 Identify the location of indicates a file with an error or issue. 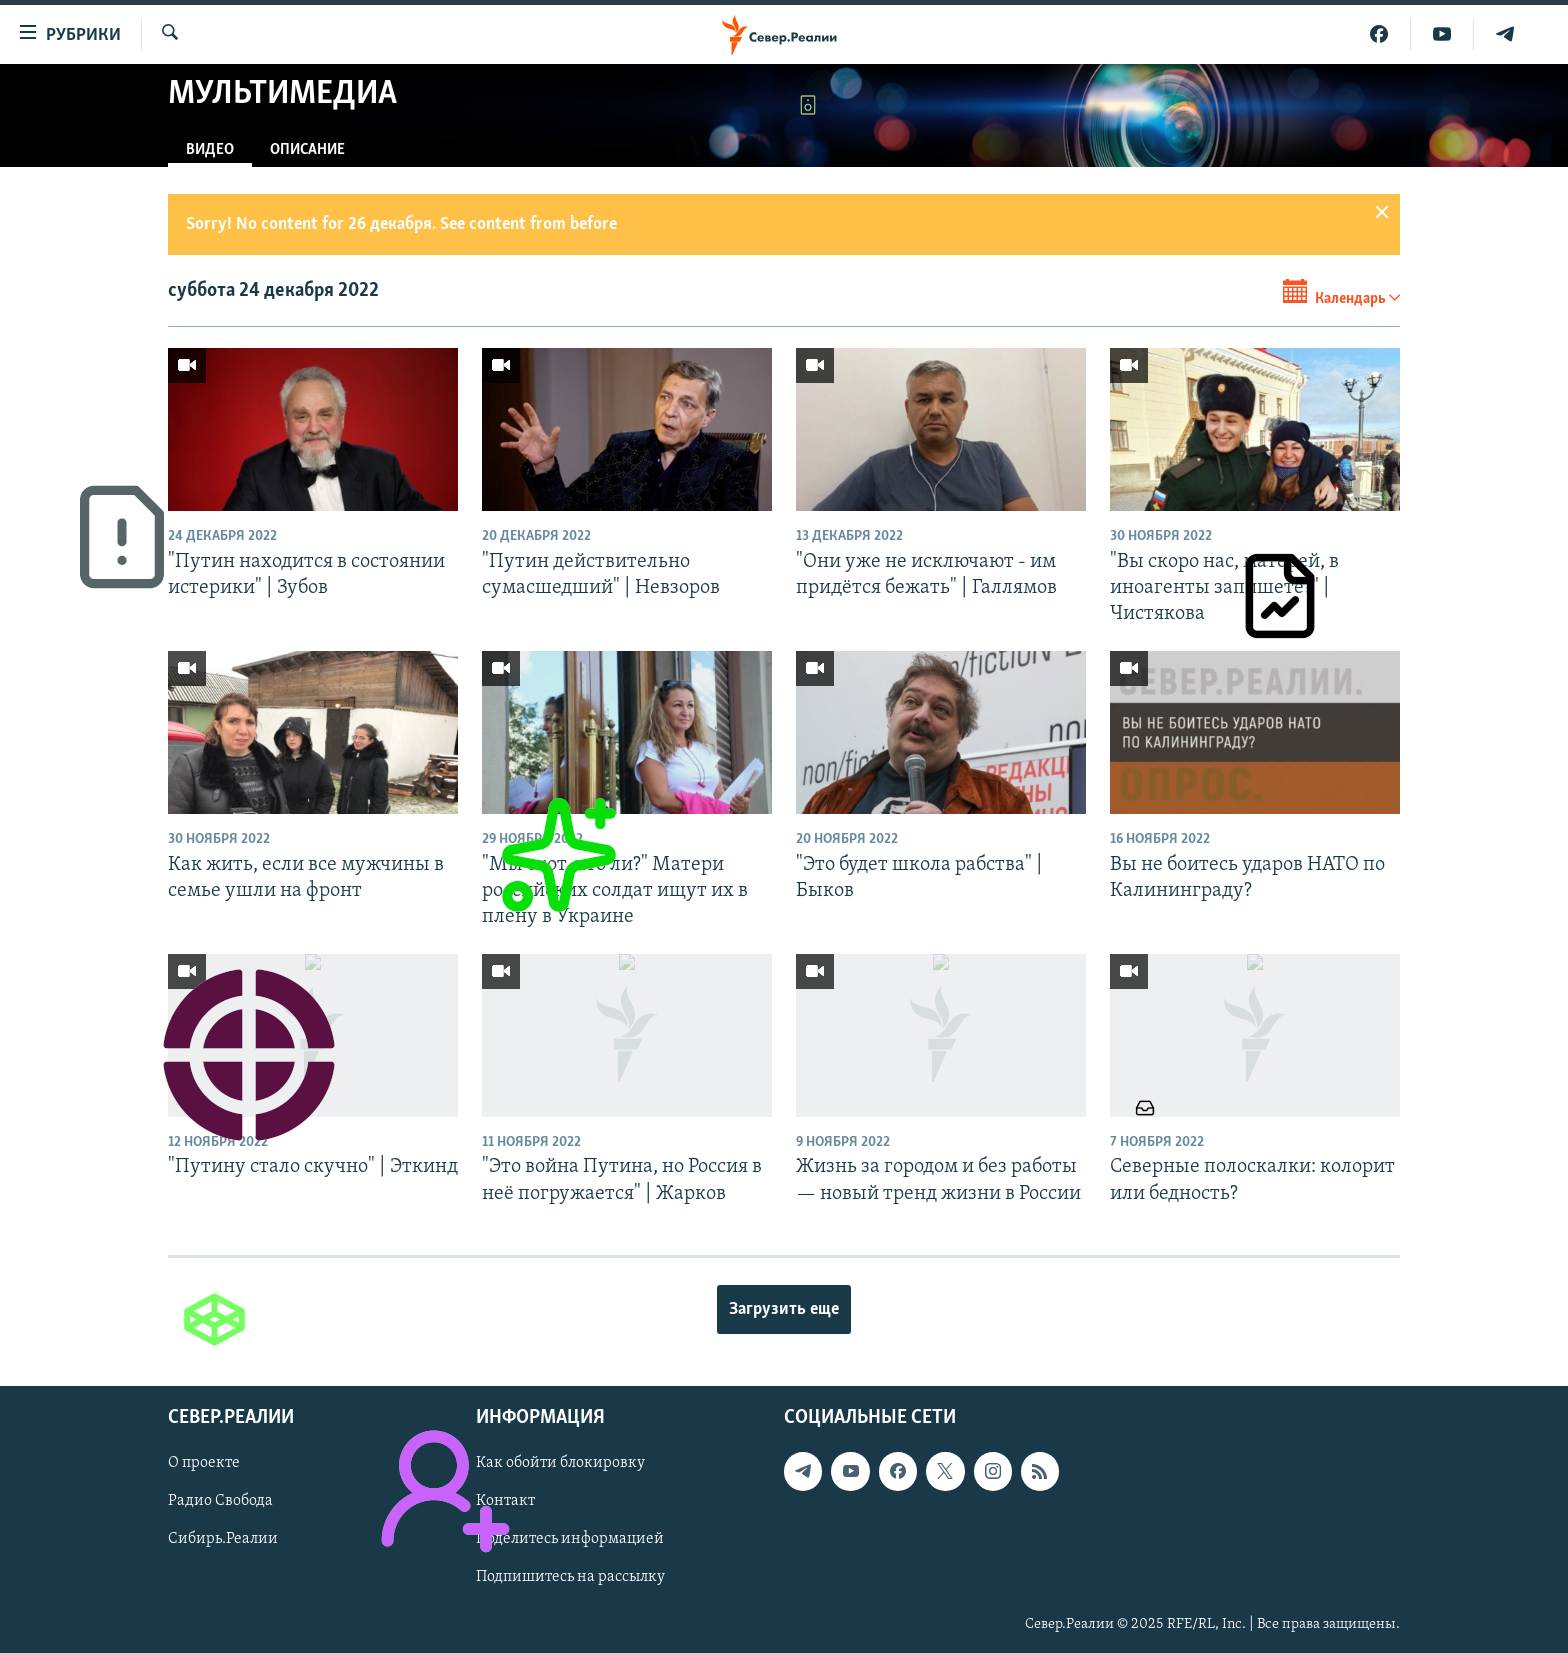
(122, 537).